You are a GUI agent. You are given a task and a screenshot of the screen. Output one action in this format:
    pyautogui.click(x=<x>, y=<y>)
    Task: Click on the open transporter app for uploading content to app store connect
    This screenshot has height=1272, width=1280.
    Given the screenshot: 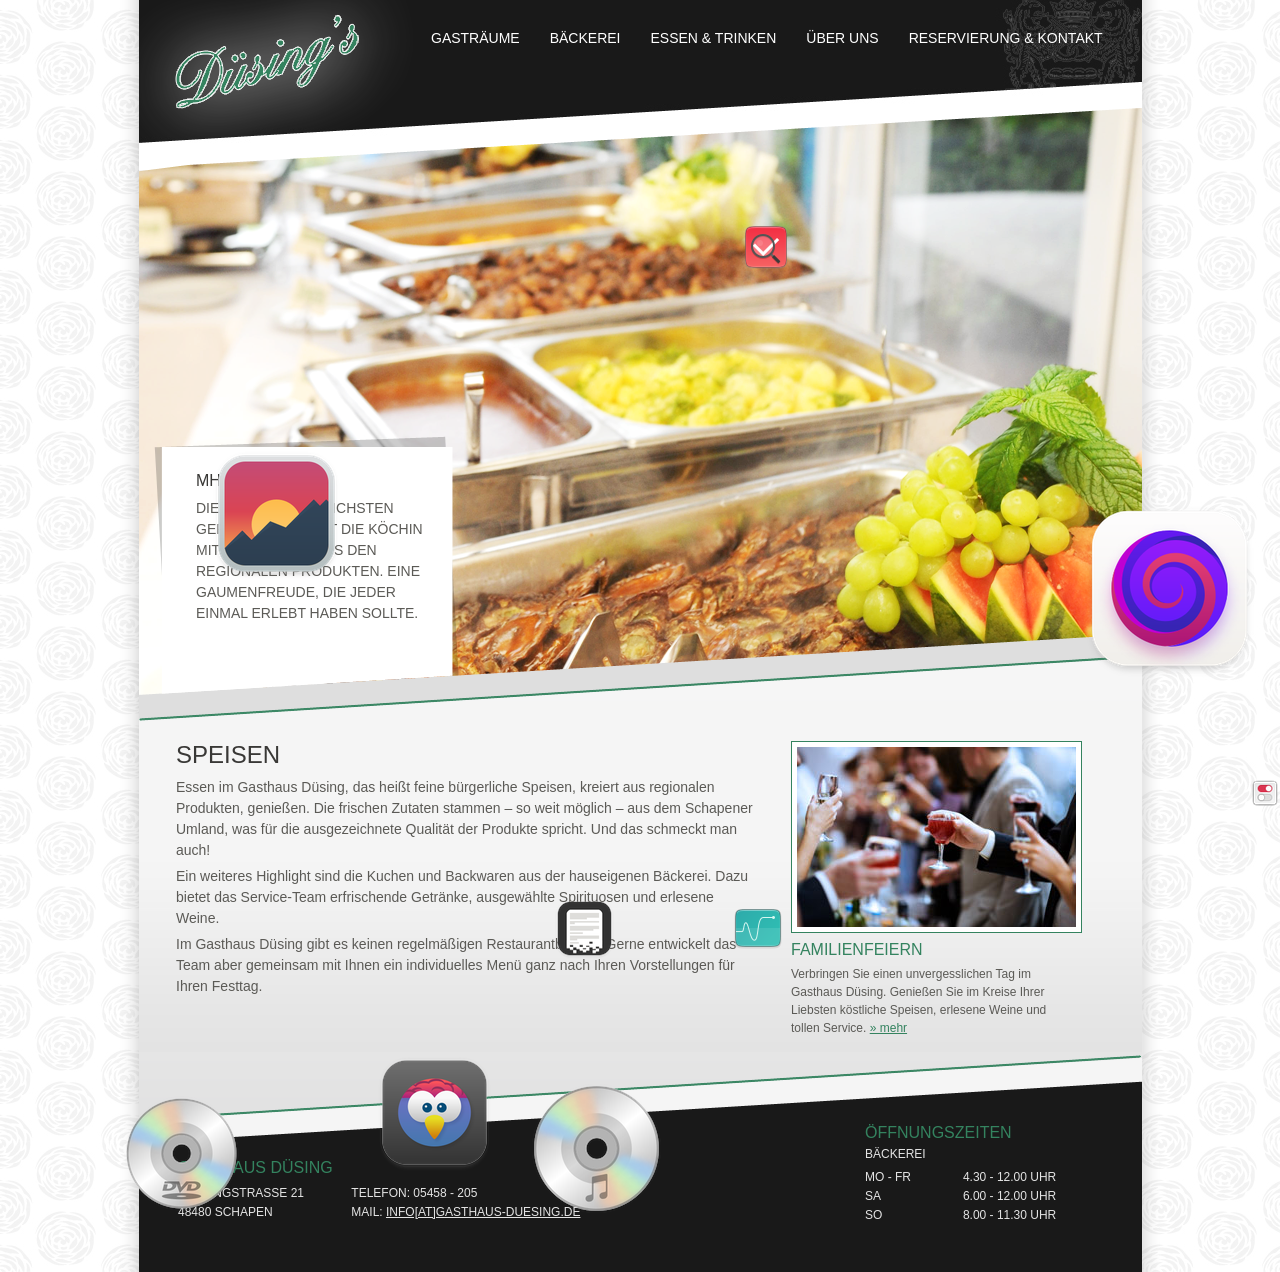 What is the action you would take?
    pyautogui.click(x=1169, y=588)
    